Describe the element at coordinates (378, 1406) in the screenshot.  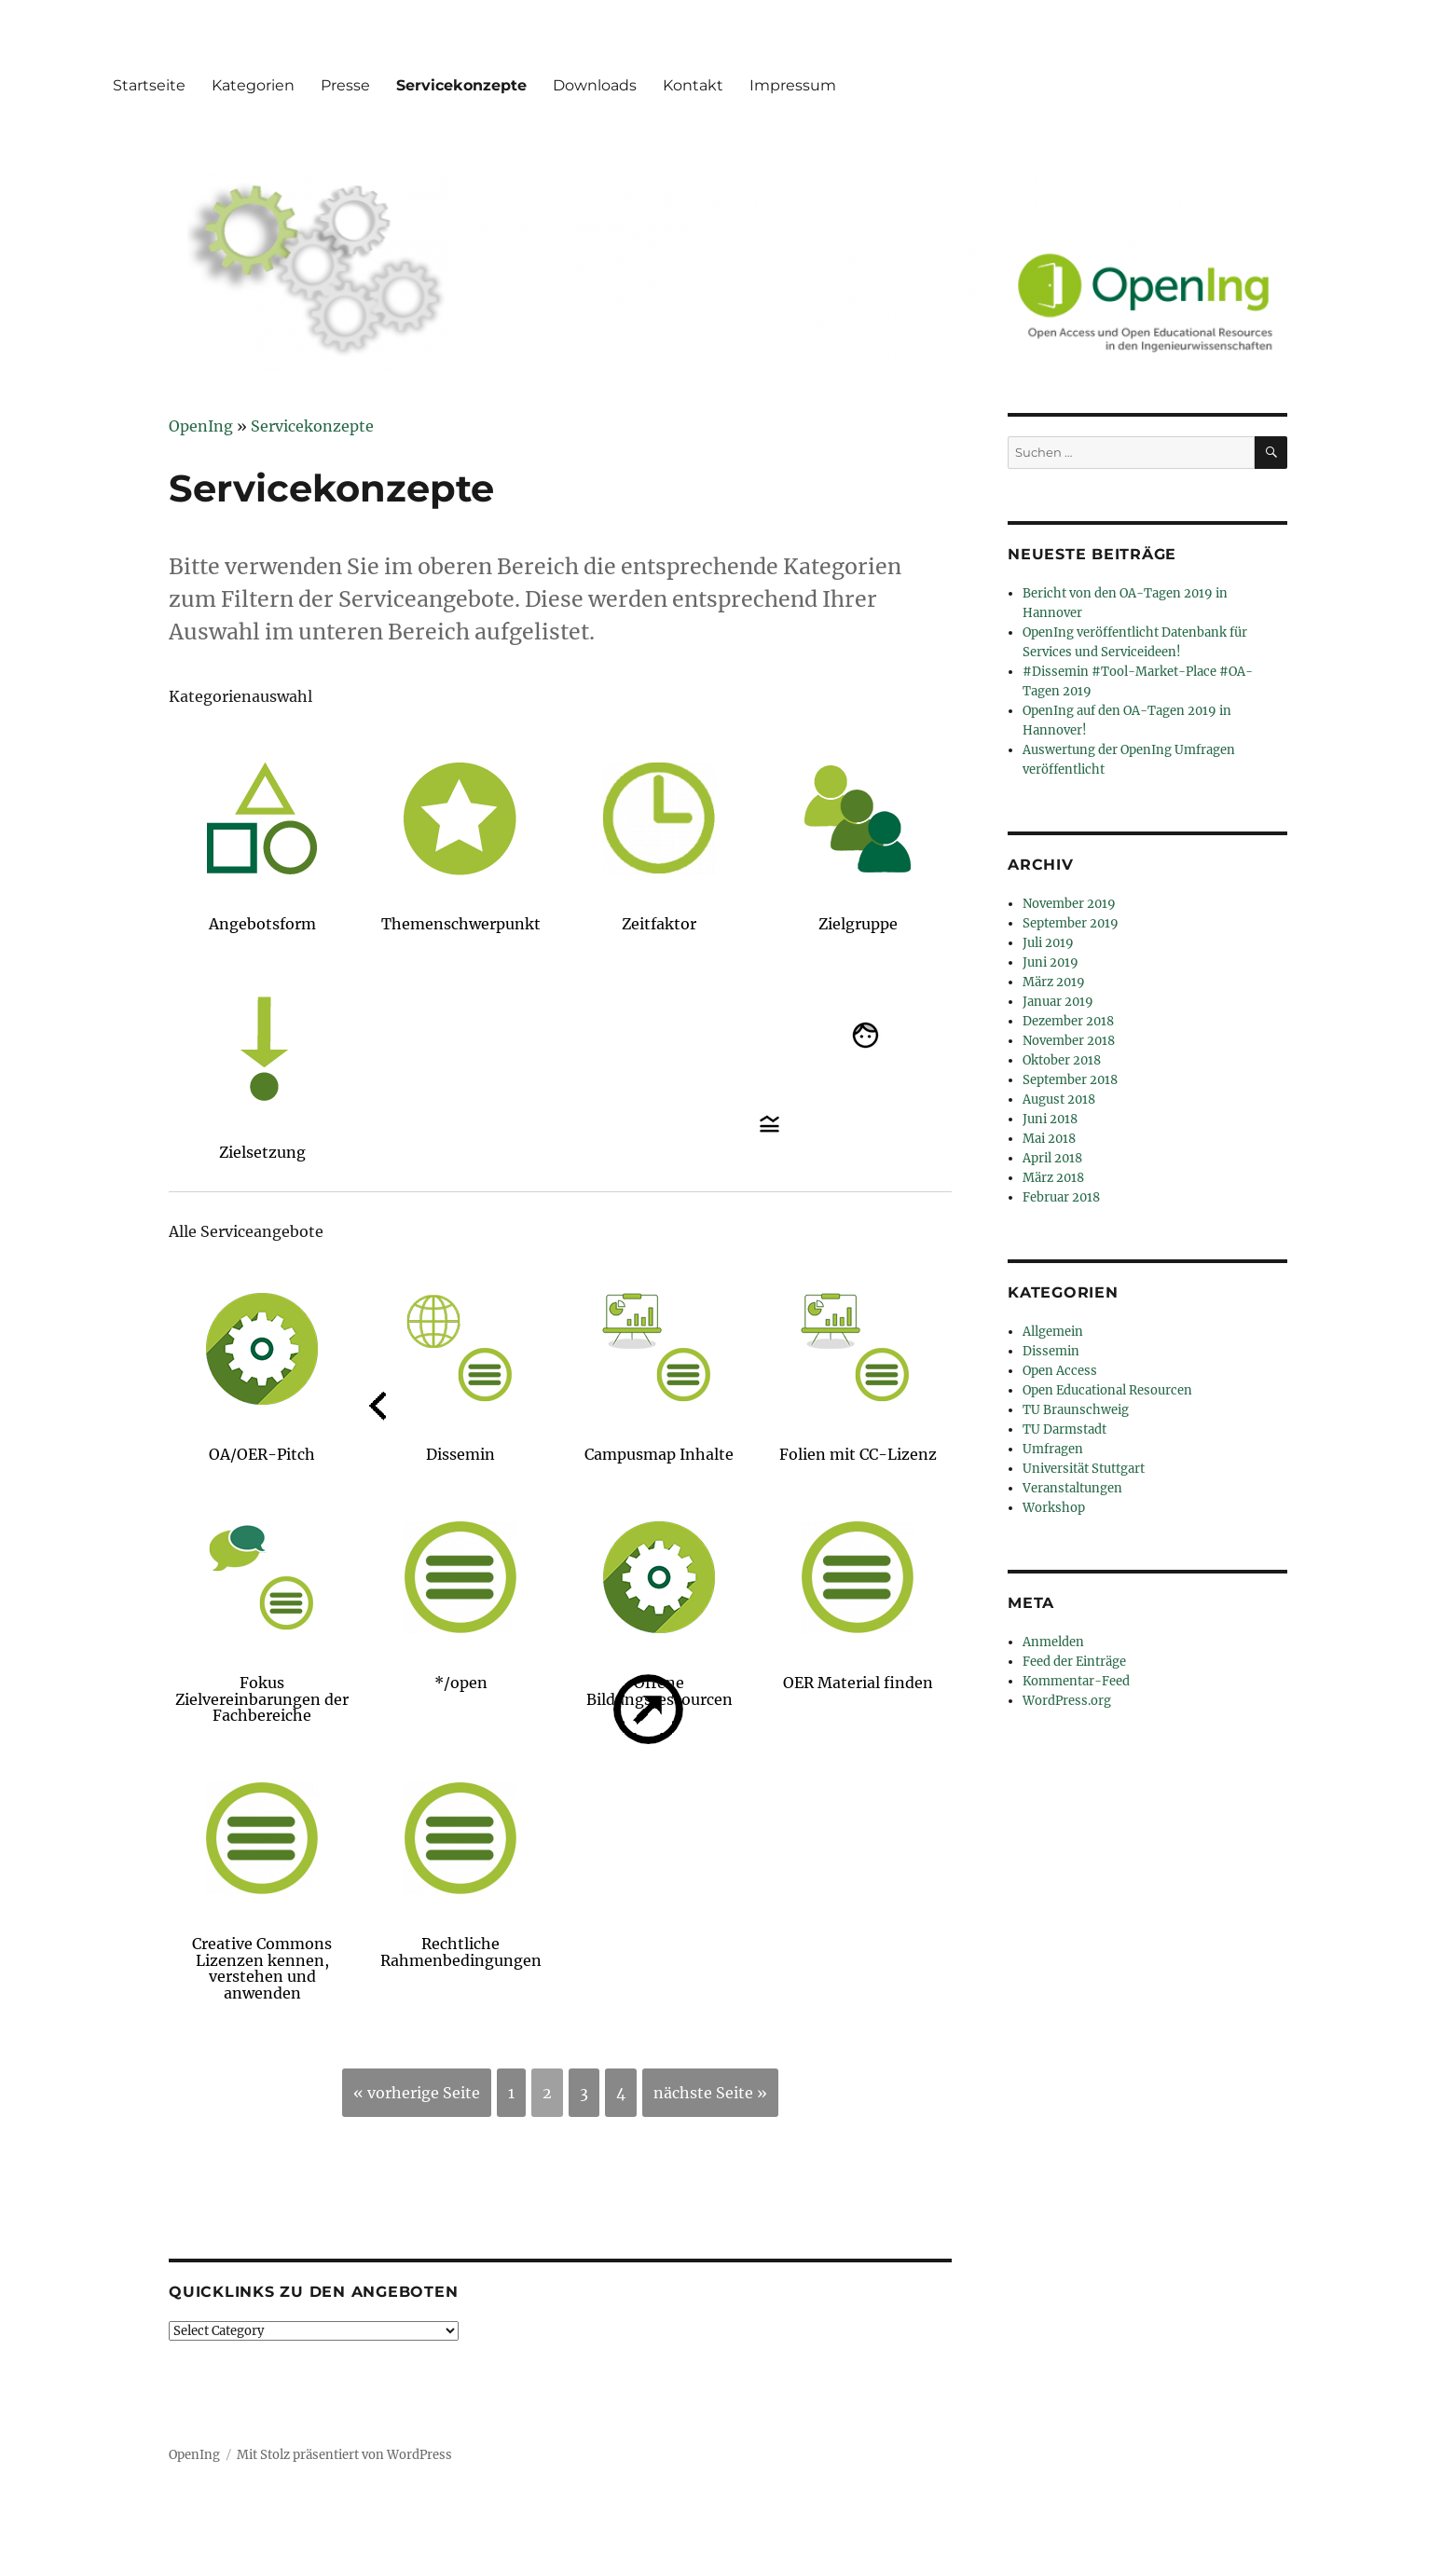
I see `go back to the previous screen` at that location.